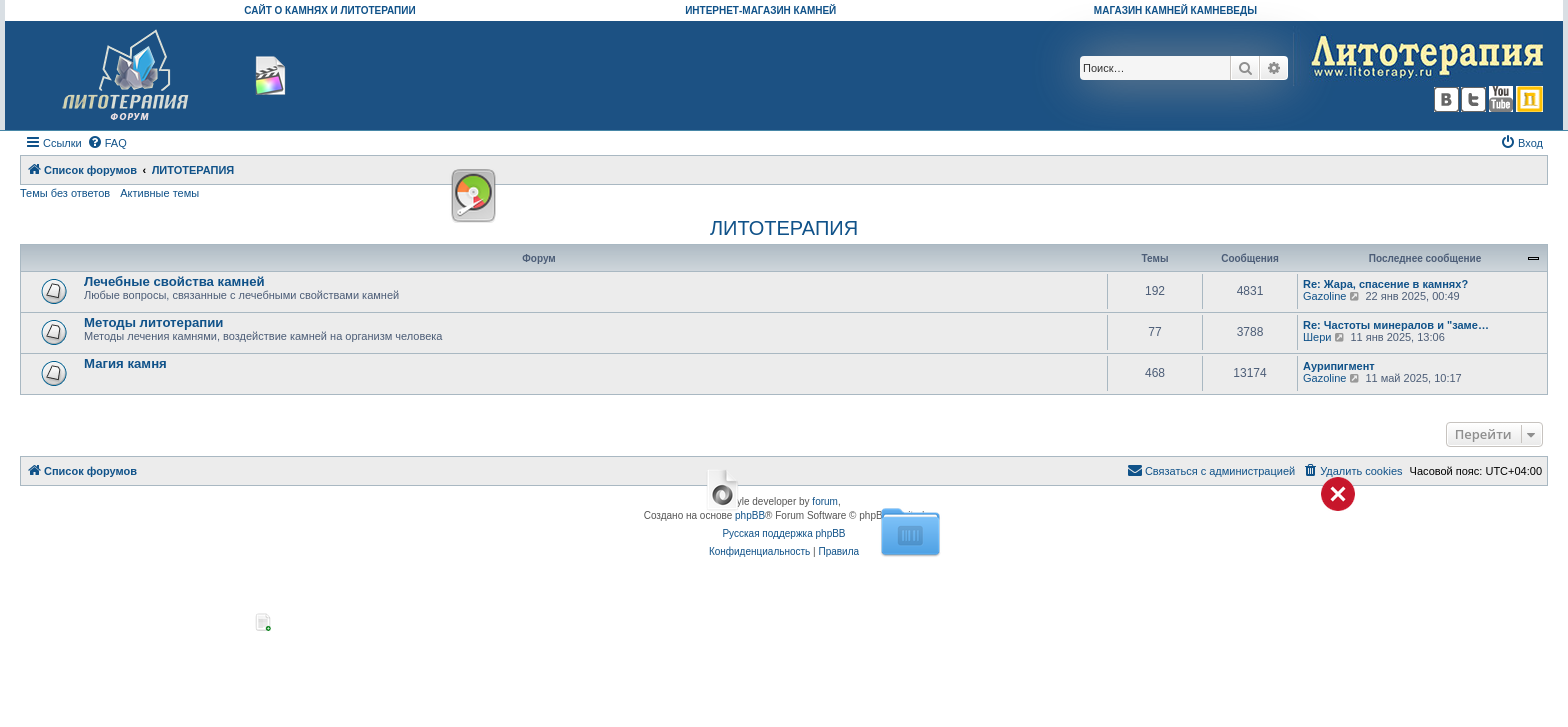  I want to click on open gparted disk partition editor, so click(473, 195).